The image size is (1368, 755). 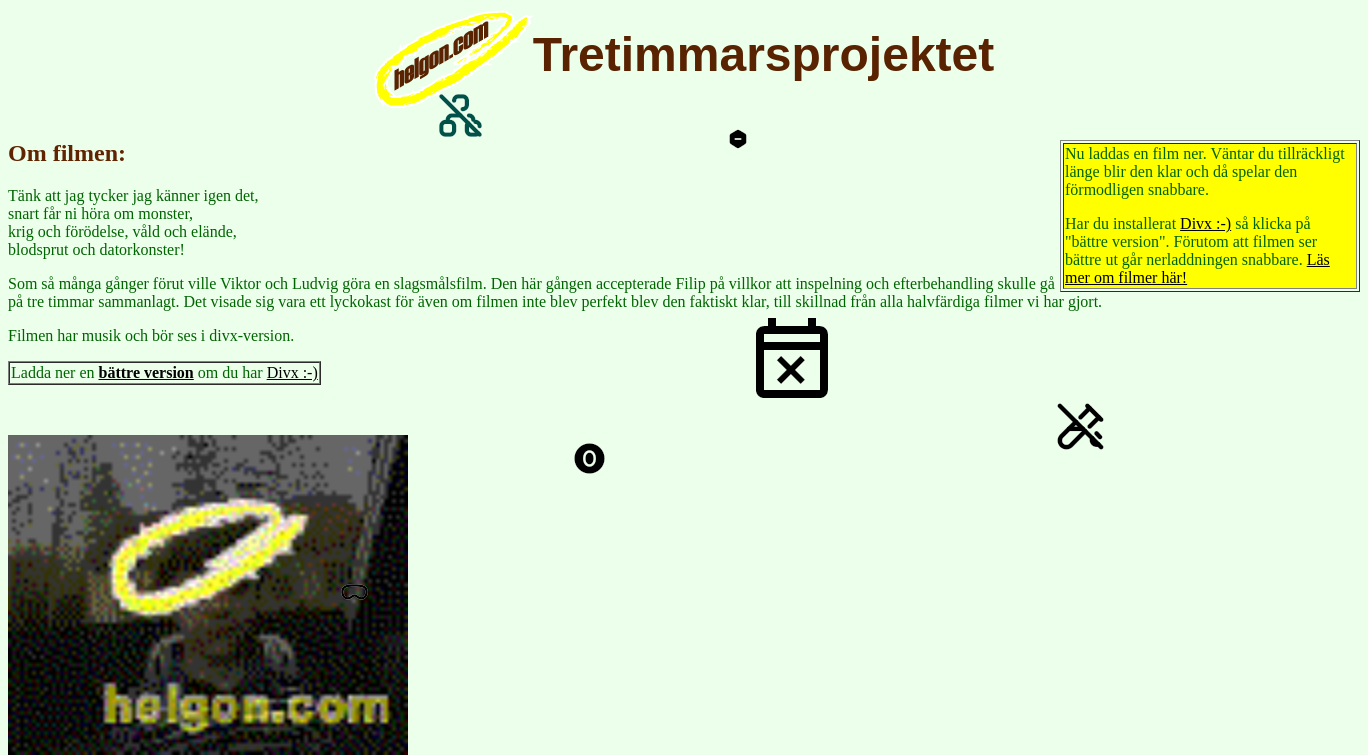 What do you see at coordinates (1080, 426) in the screenshot?
I see `disable or stop testing functionality` at bounding box center [1080, 426].